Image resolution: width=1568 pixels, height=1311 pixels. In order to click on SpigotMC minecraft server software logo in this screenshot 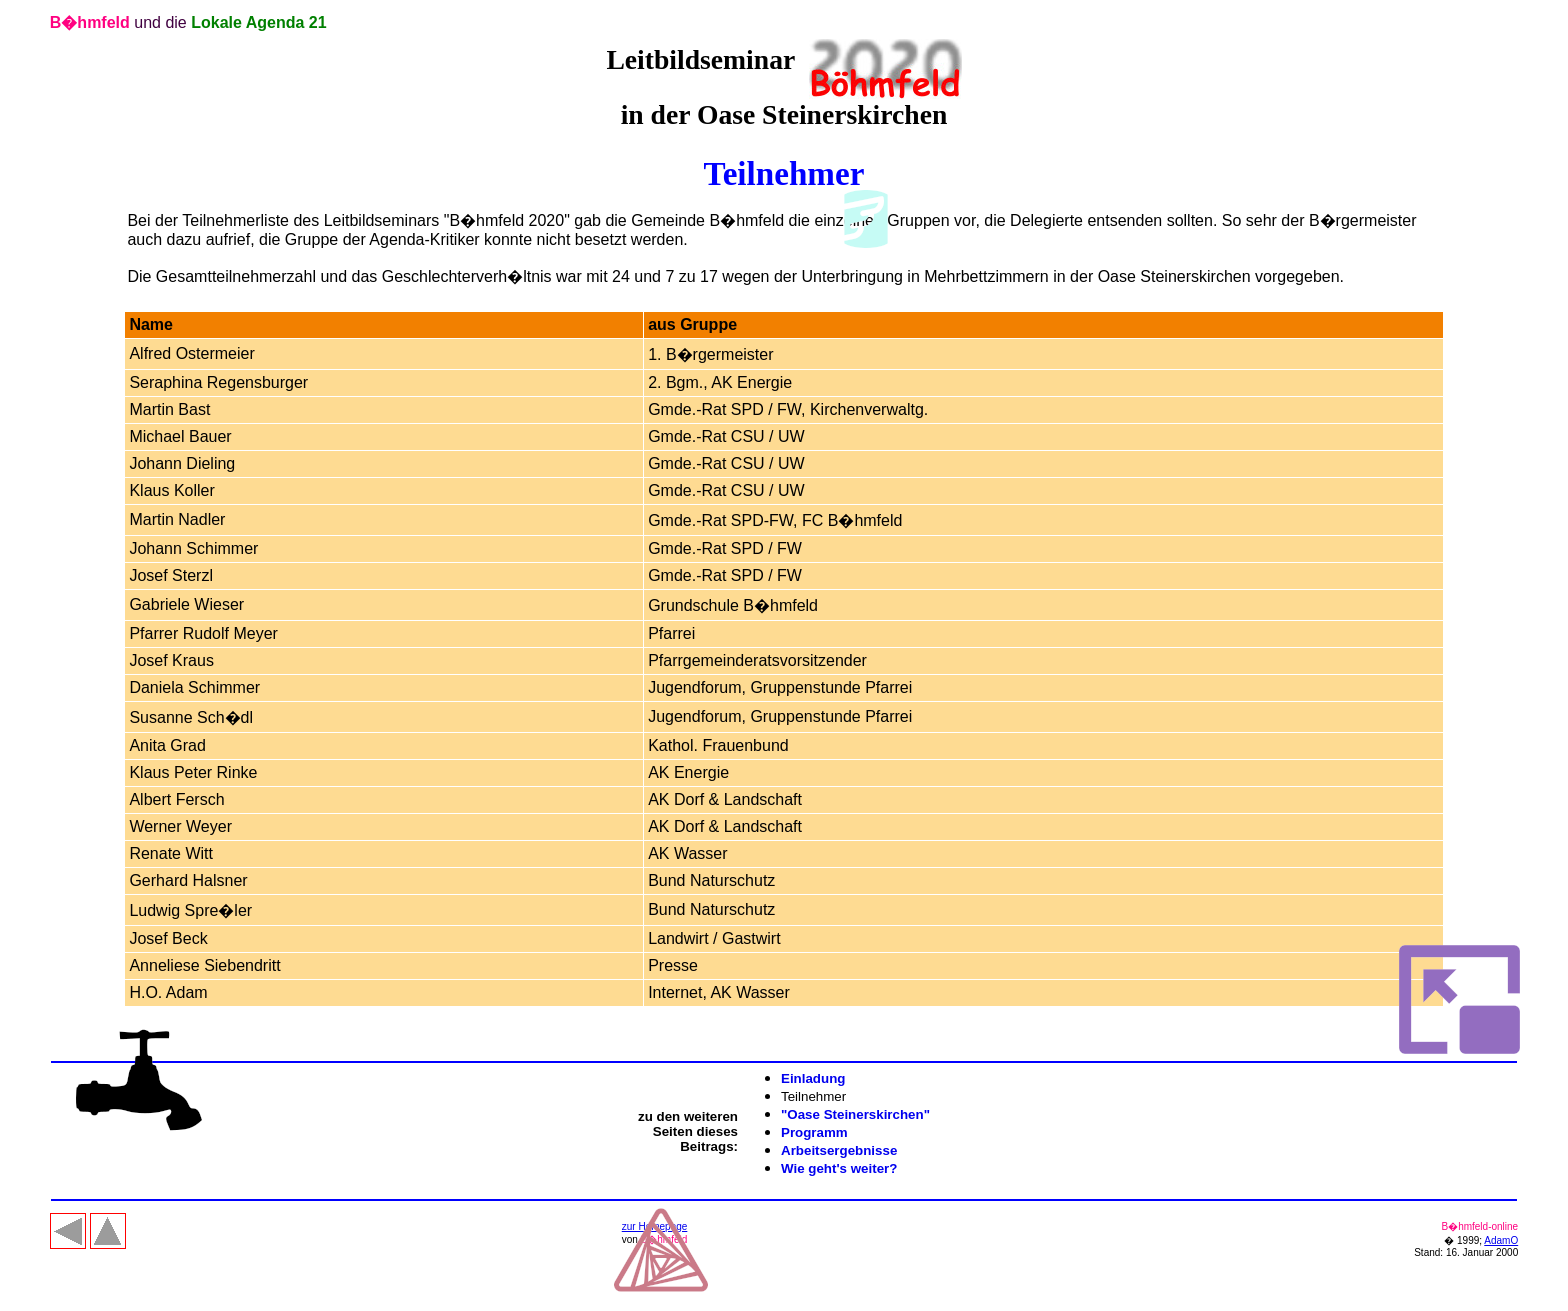, I will do `click(139, 1080)`.